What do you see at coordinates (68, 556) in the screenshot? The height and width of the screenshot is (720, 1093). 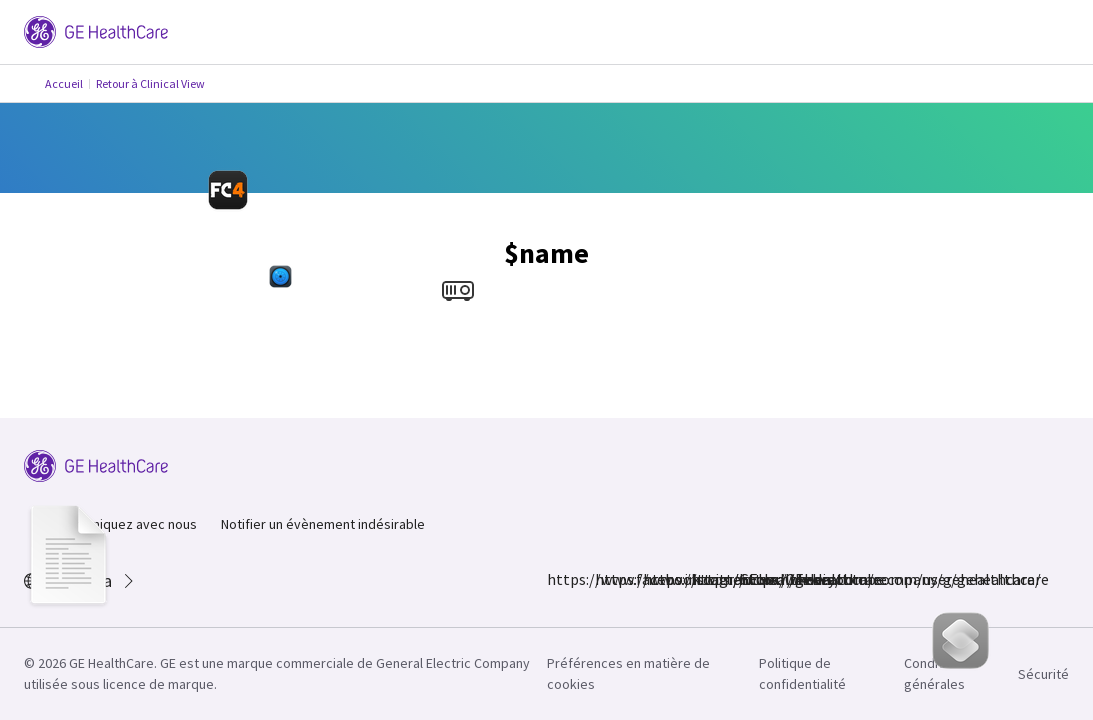 I see `a text document file preview` at bounding box center [68, 556].